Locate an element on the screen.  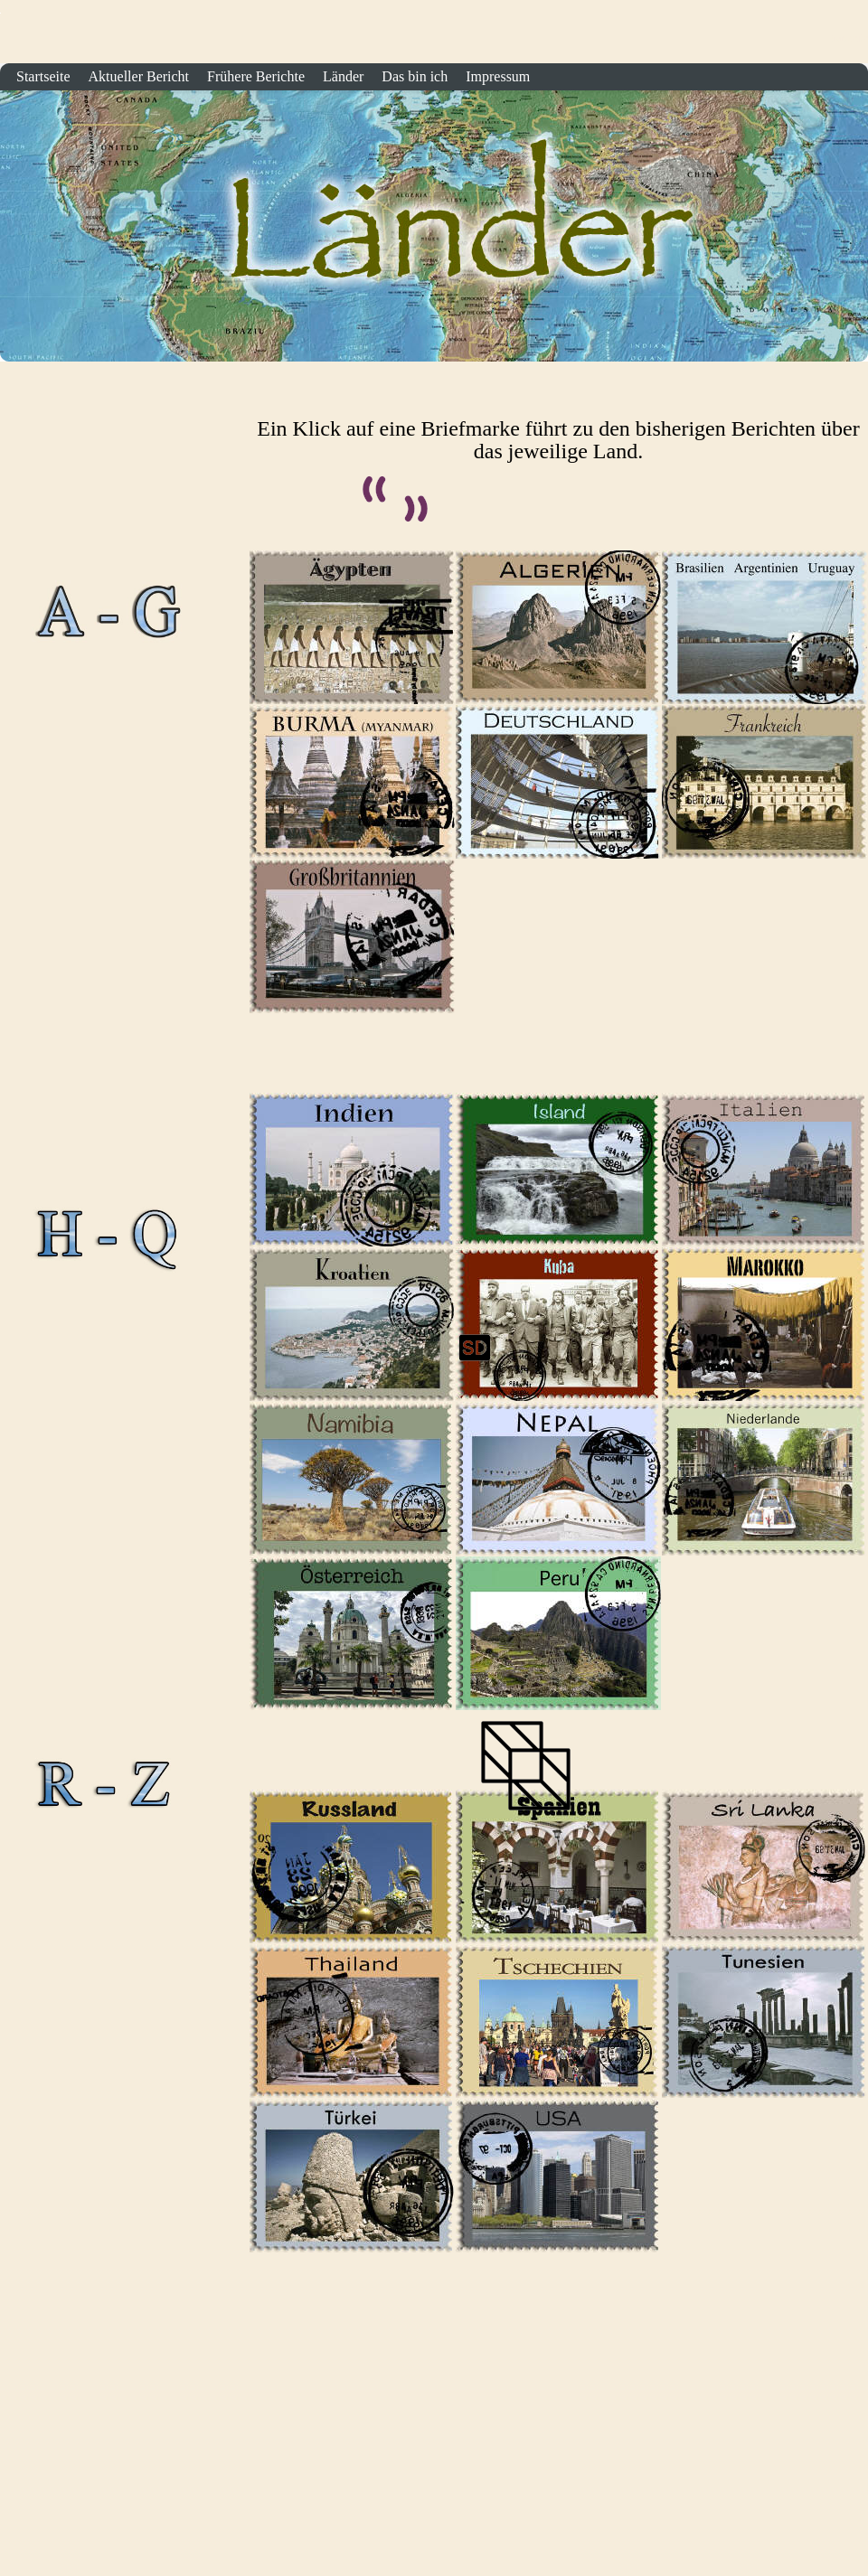
indicates standard definition video quality is located at coordinates (475, 1348).